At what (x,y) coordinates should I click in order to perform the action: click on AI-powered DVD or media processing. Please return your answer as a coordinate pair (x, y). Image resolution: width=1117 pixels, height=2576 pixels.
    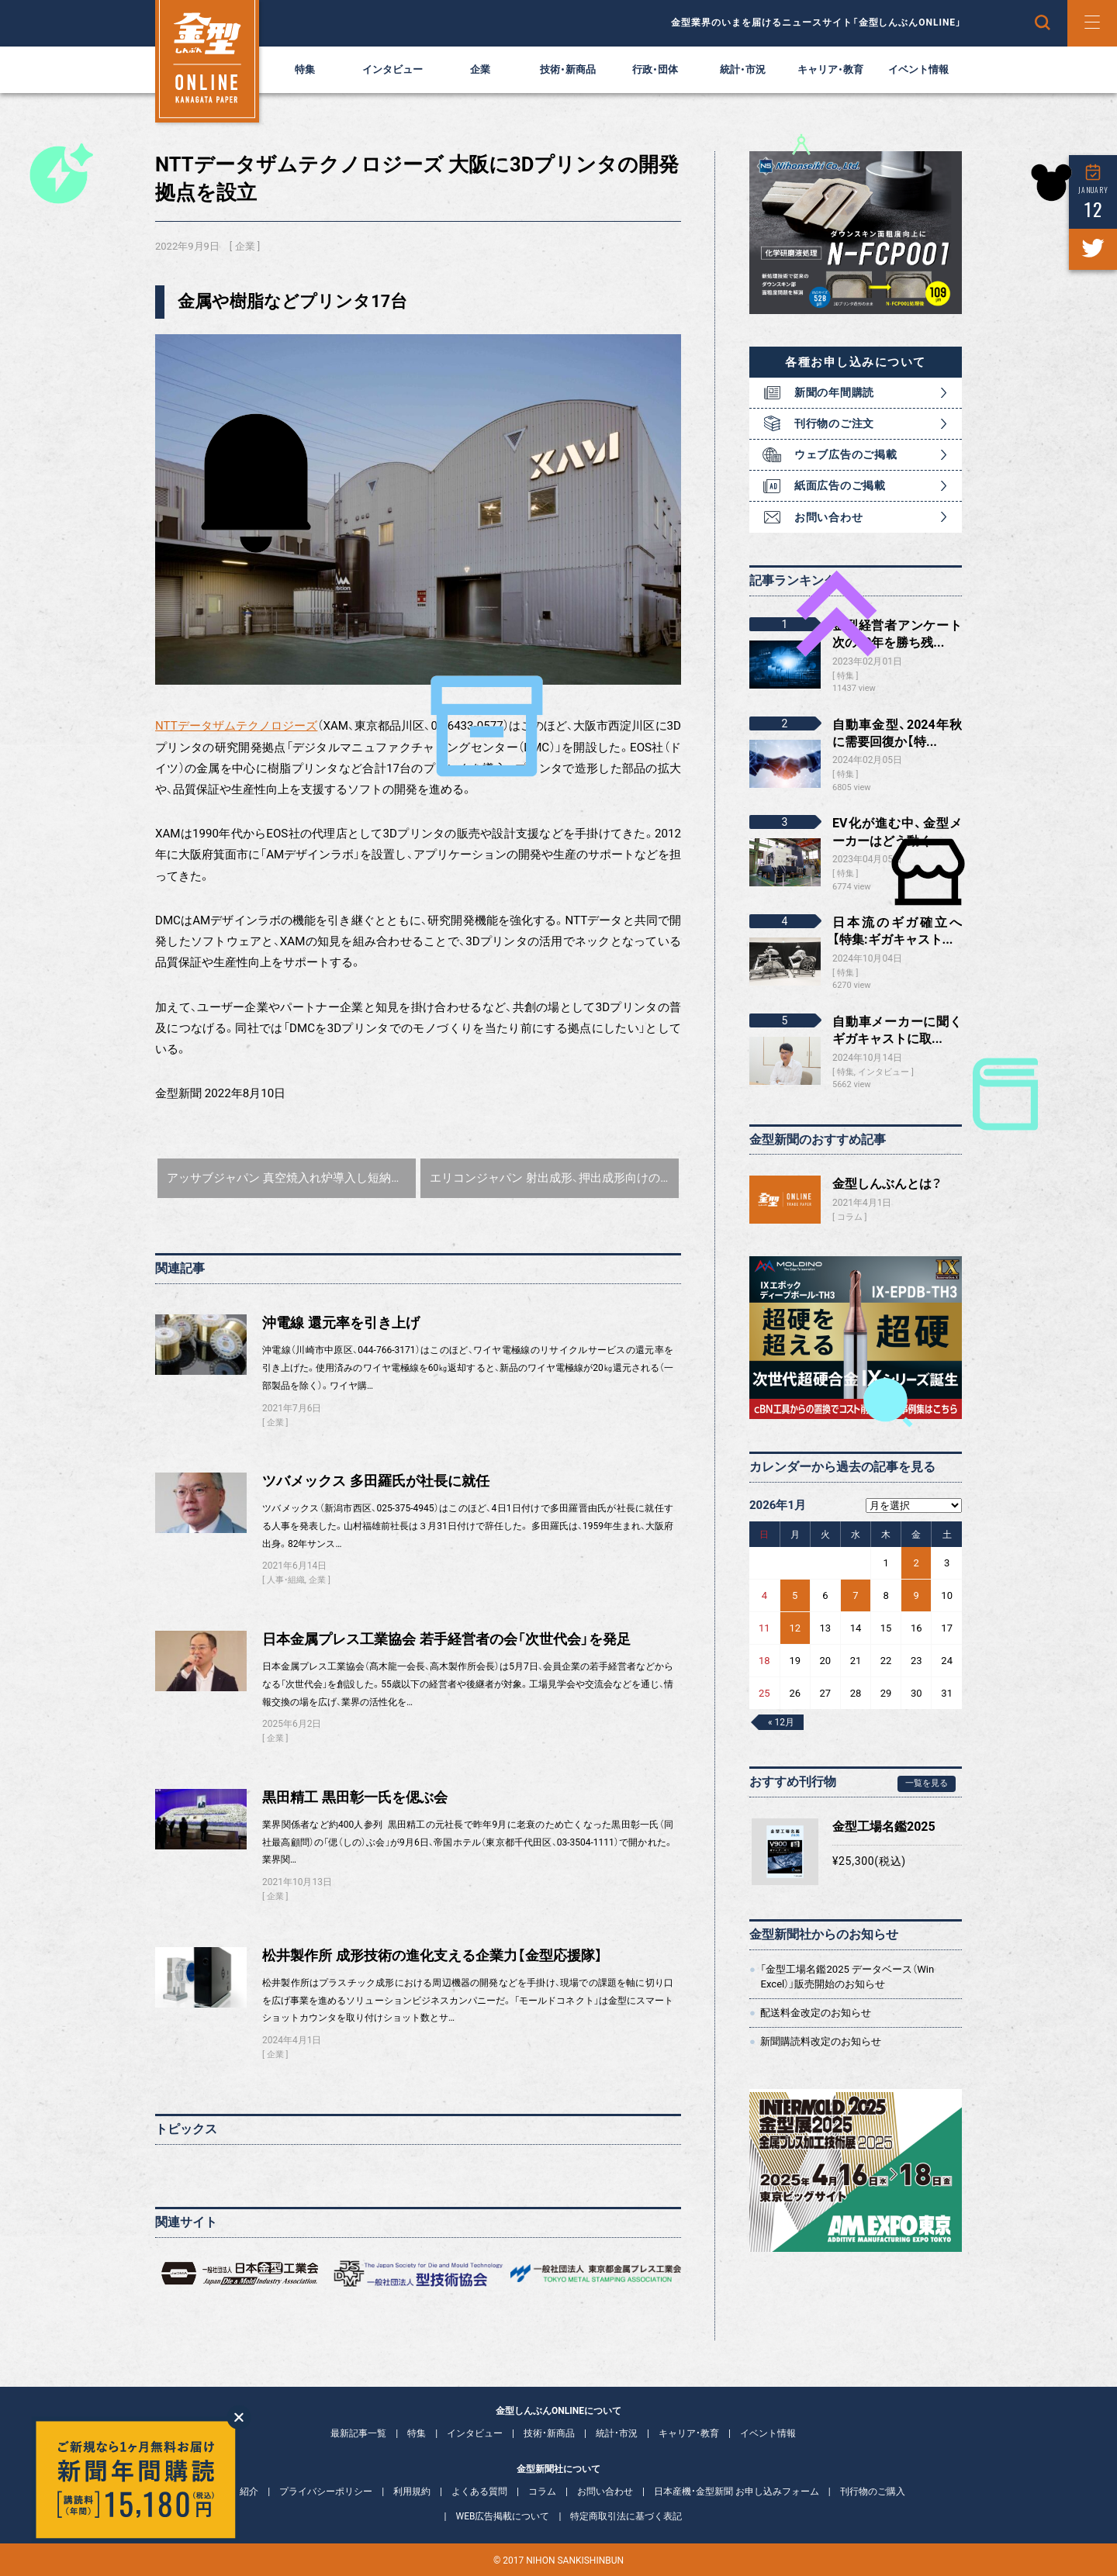
    Looking at the image, I should click on (58, 174).